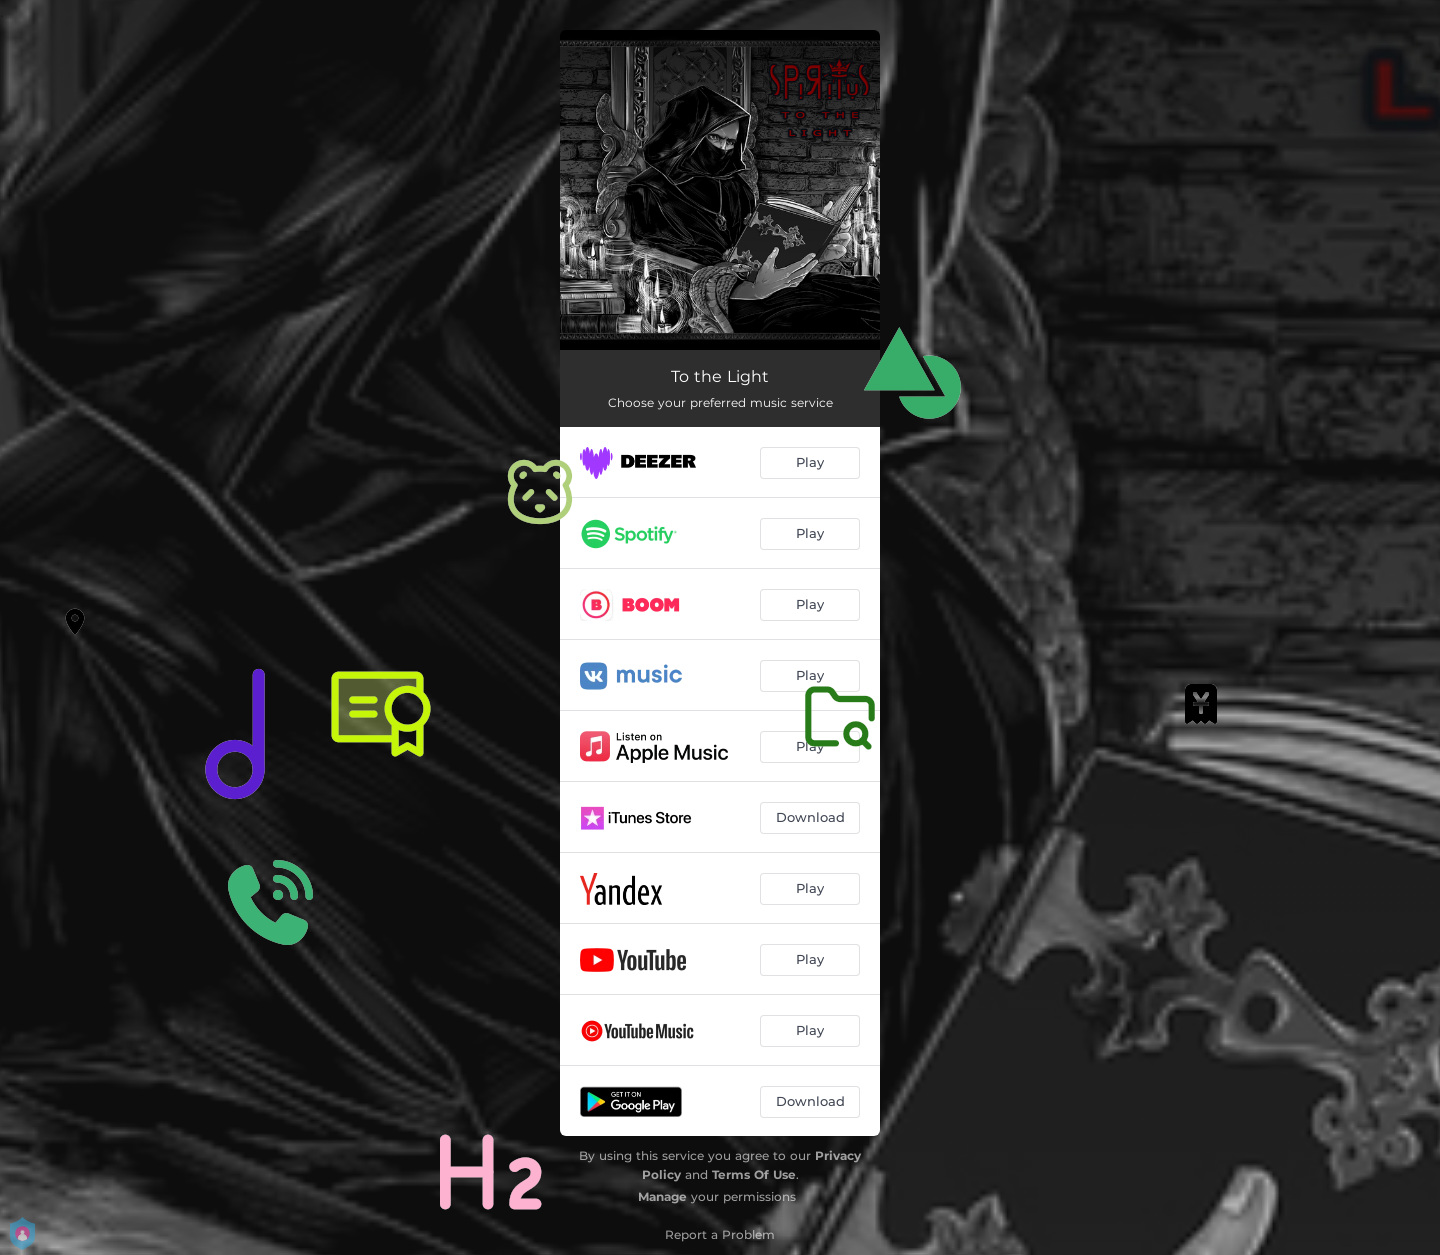  I want to click on format text as heading level 2, so click(488, 1172).